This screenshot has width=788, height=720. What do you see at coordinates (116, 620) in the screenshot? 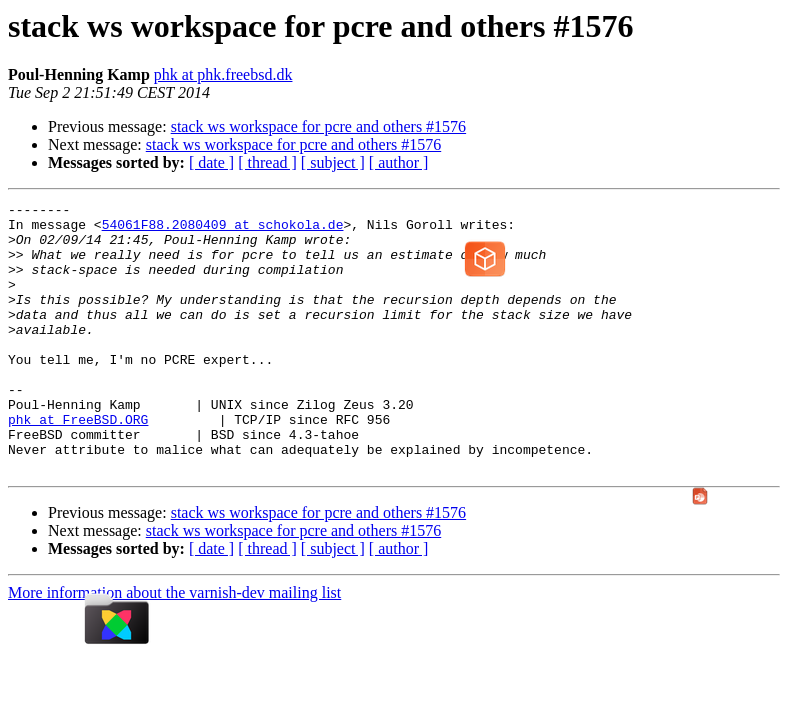
I see `folder containing haxe flixel game engine projects` at bounding box center [116, 620].